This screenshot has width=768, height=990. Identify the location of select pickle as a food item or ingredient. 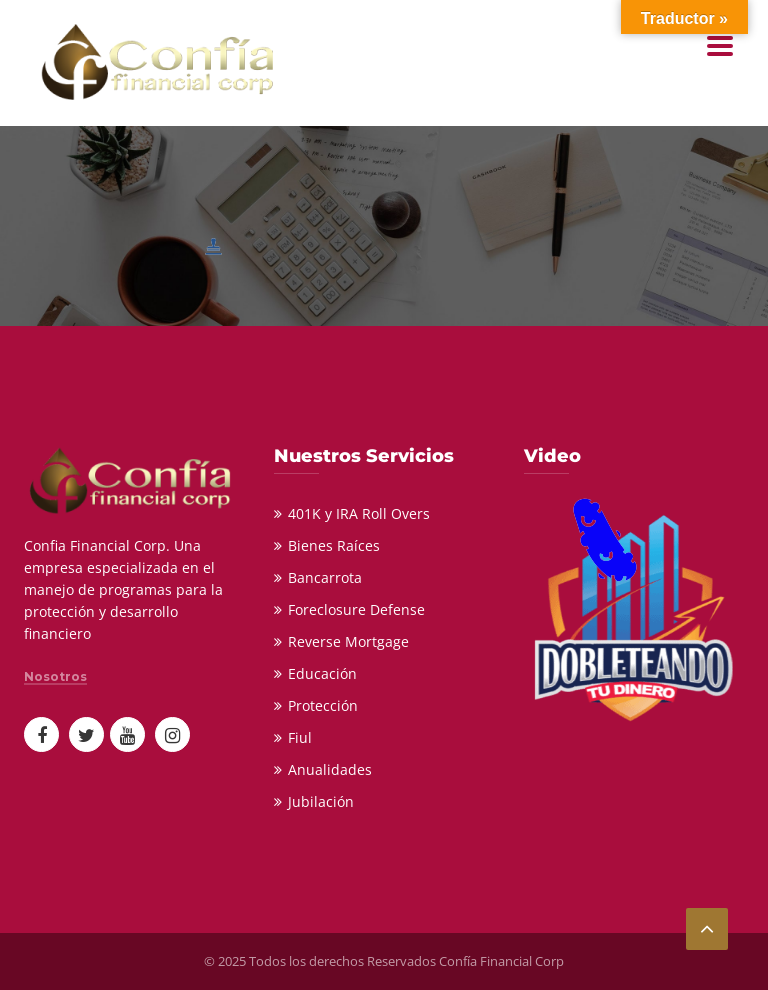
(605, 540).